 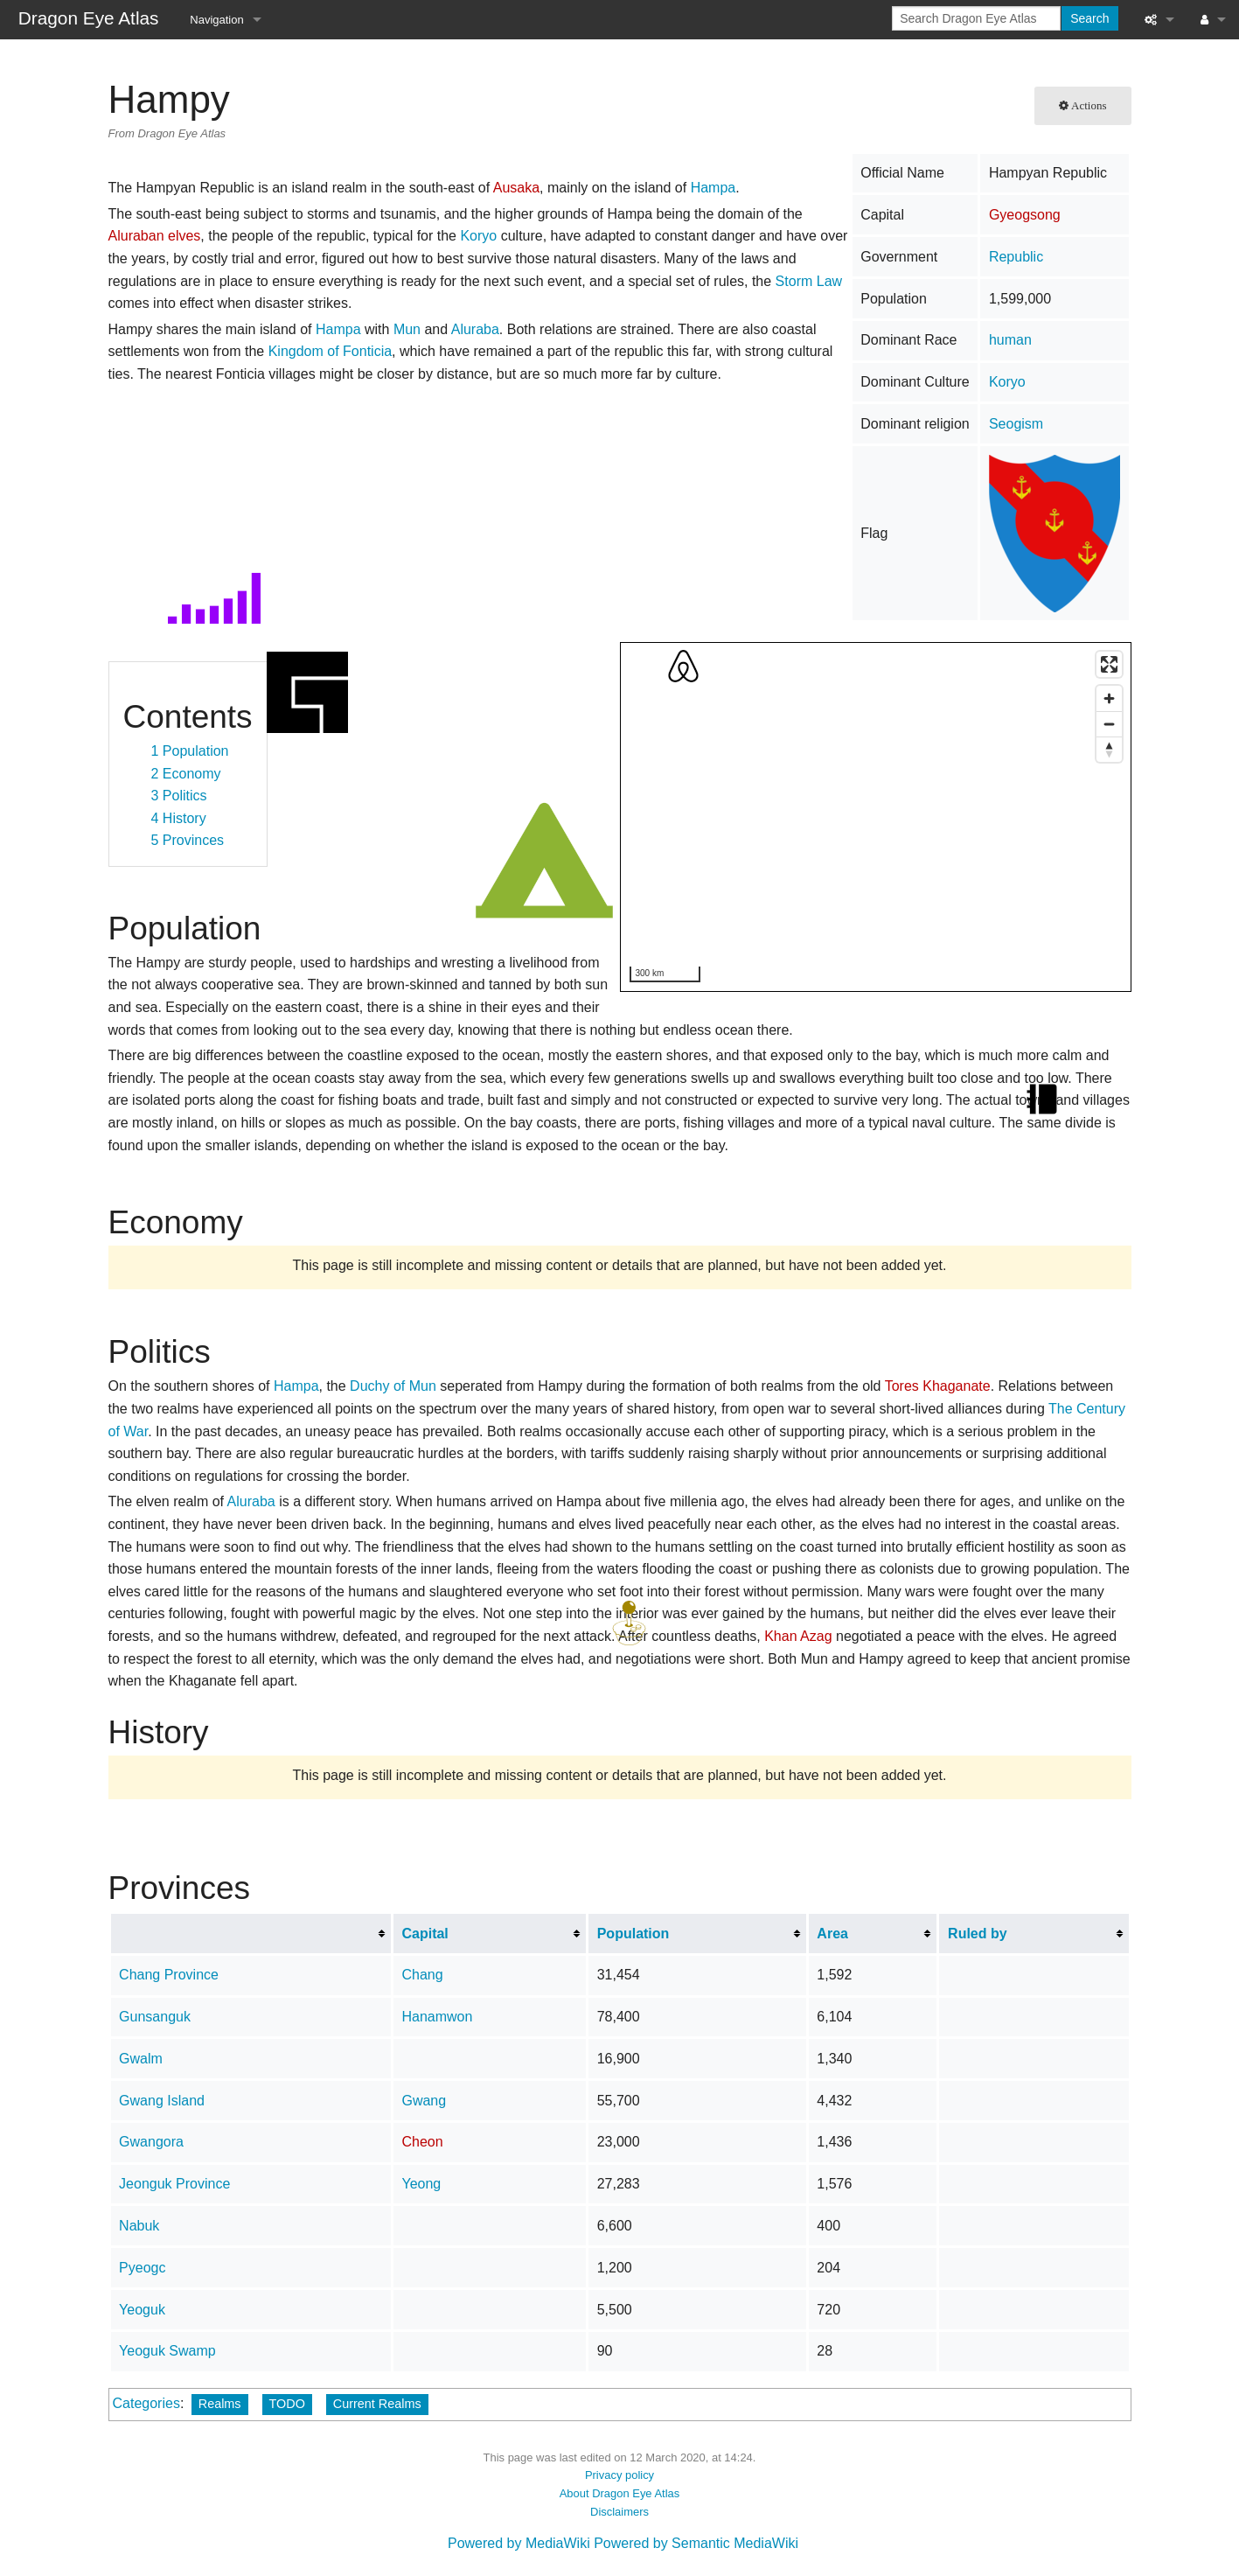 What do you see at coordinates (683, 666) in the screenshot?
I see `open the Airbnb app` at bounding box center [683, 666].